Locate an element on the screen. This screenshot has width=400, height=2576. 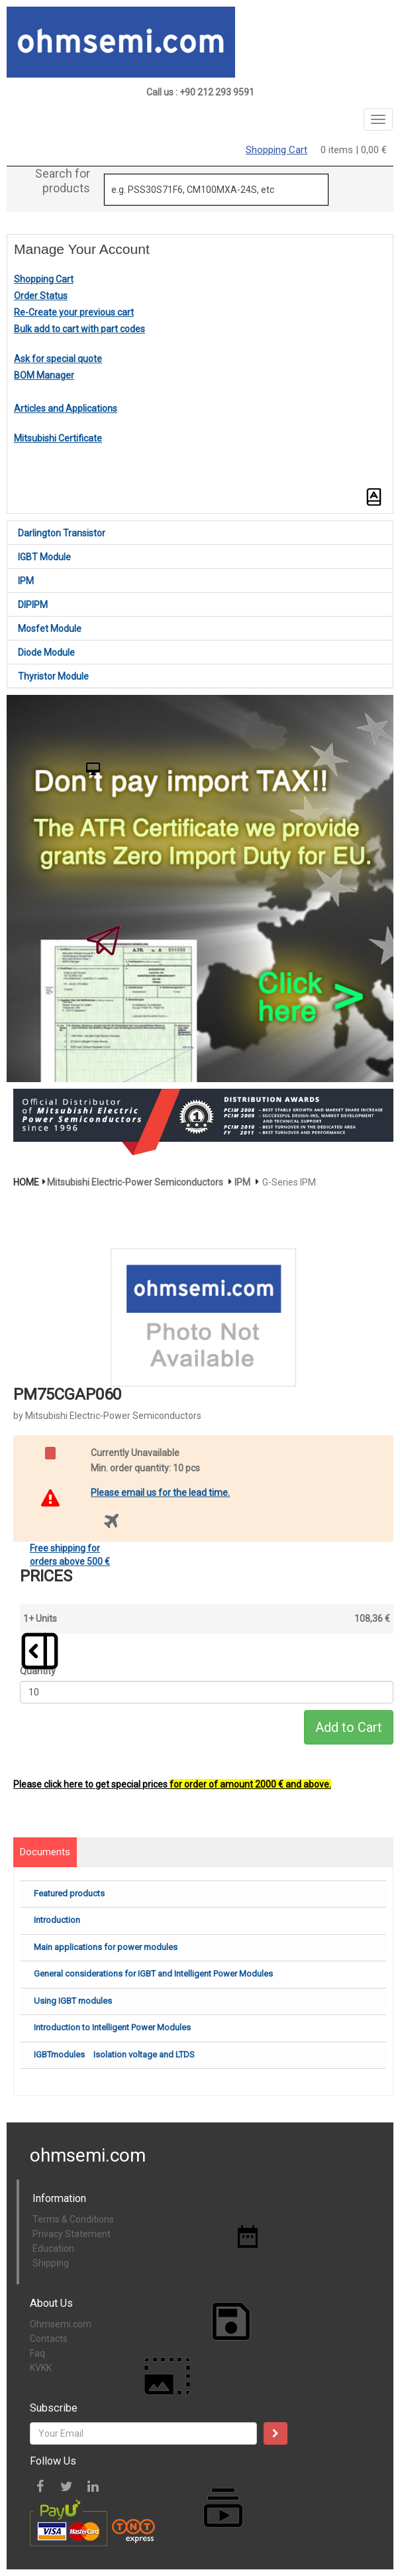
resize image to large format is located at coordinates (167, 2376).